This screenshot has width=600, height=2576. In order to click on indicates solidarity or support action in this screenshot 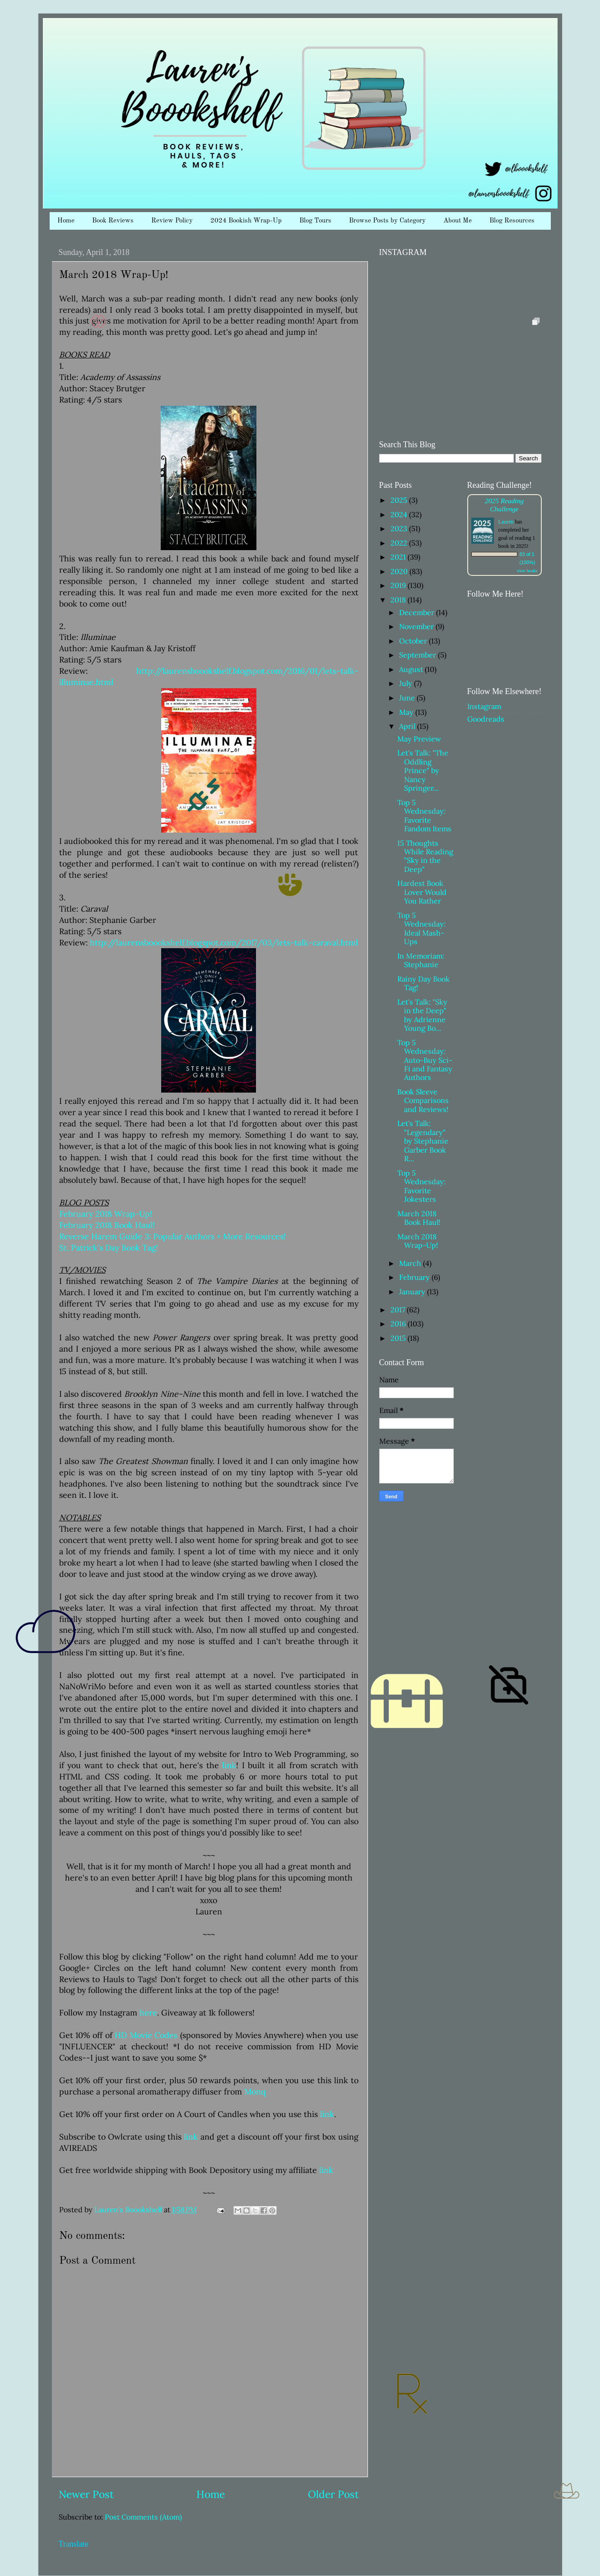, I will do `click(290, 884)`.